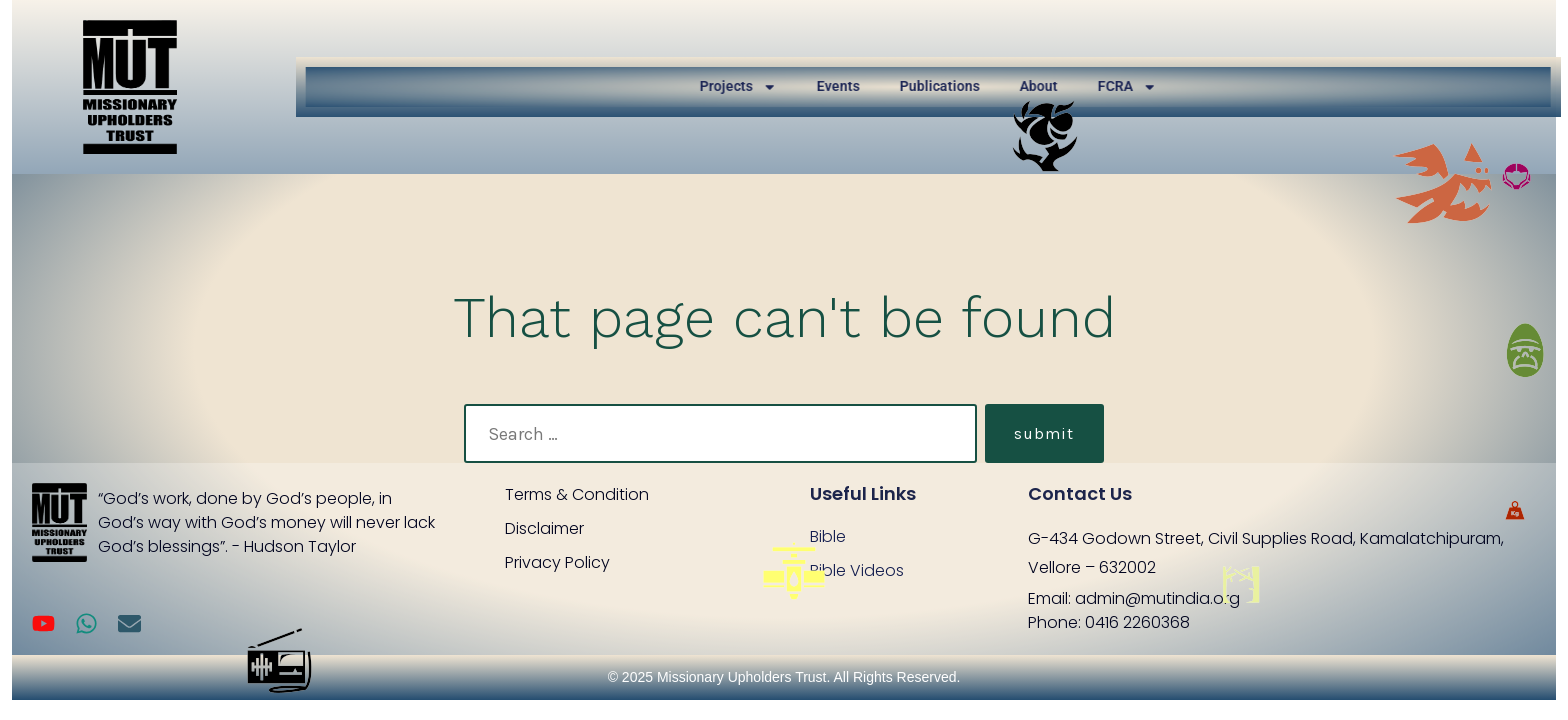 Image resolution: width=1568 pixels, height=720 pixels. I want to click on access radio or audio streaming features, so click(279, 660).